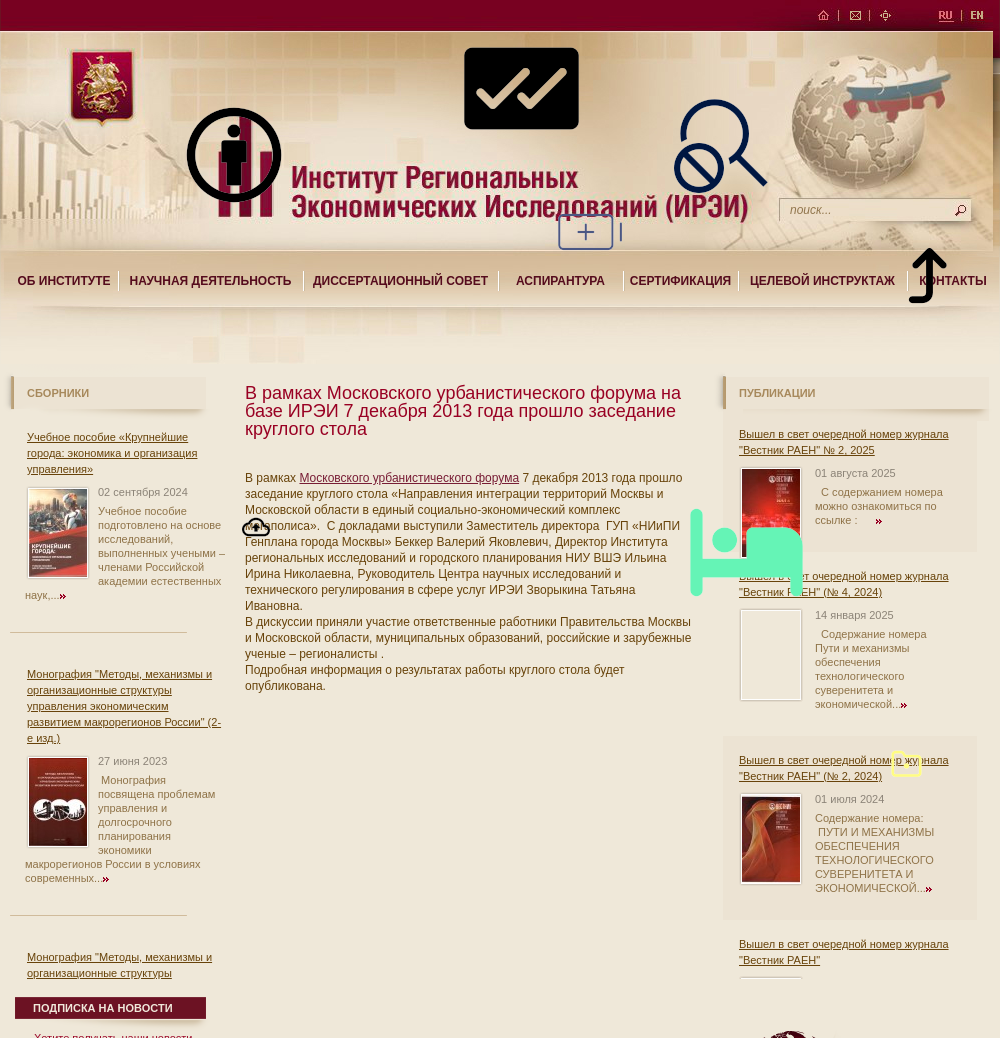 This screenshot has height=1038, width=1000. I want to click on creative commons attribution license indicator, so click(234, 155).